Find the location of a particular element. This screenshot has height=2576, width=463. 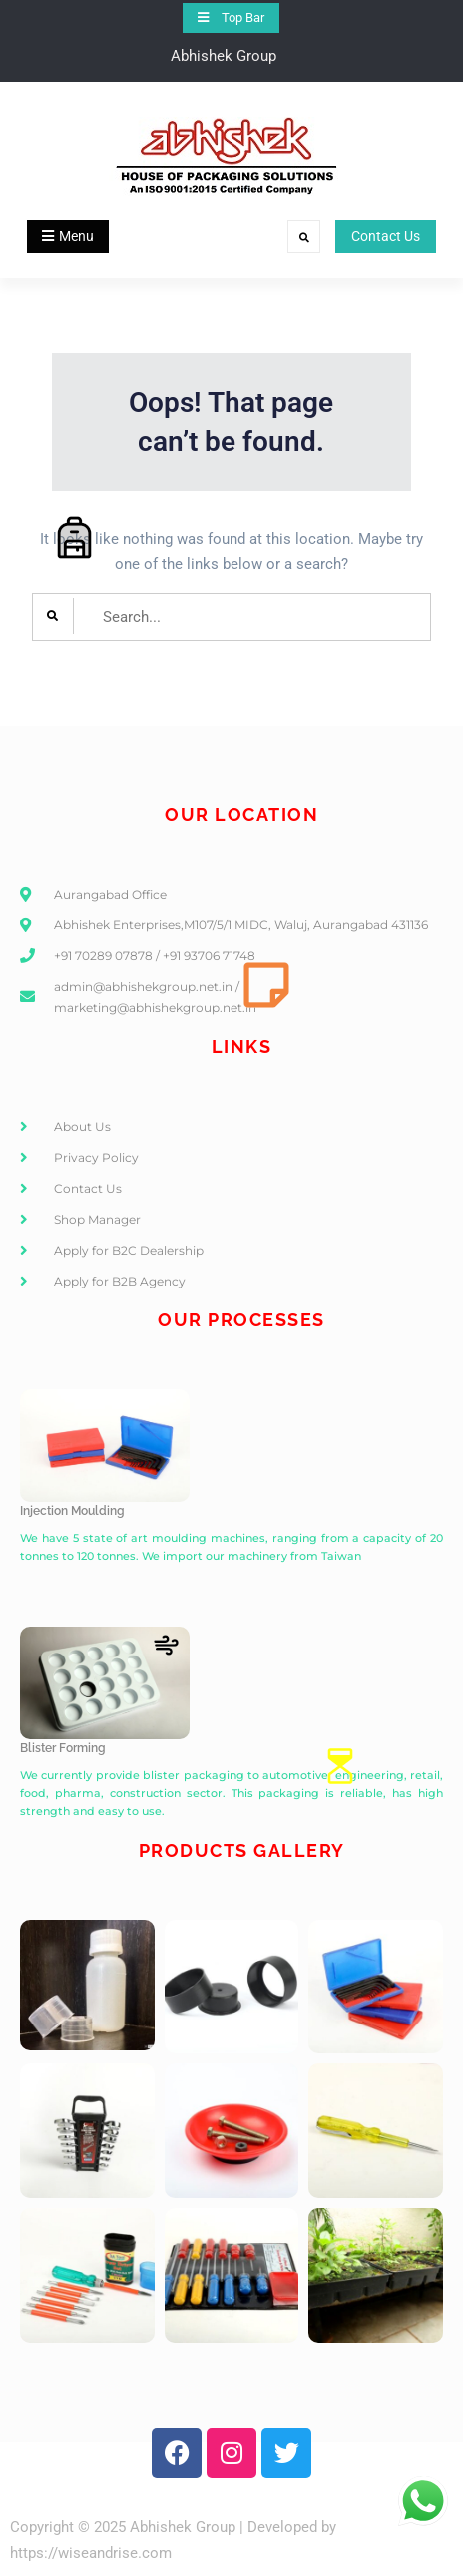

indicates a process just started with most time remaining is located at coordinates (340, 1766).